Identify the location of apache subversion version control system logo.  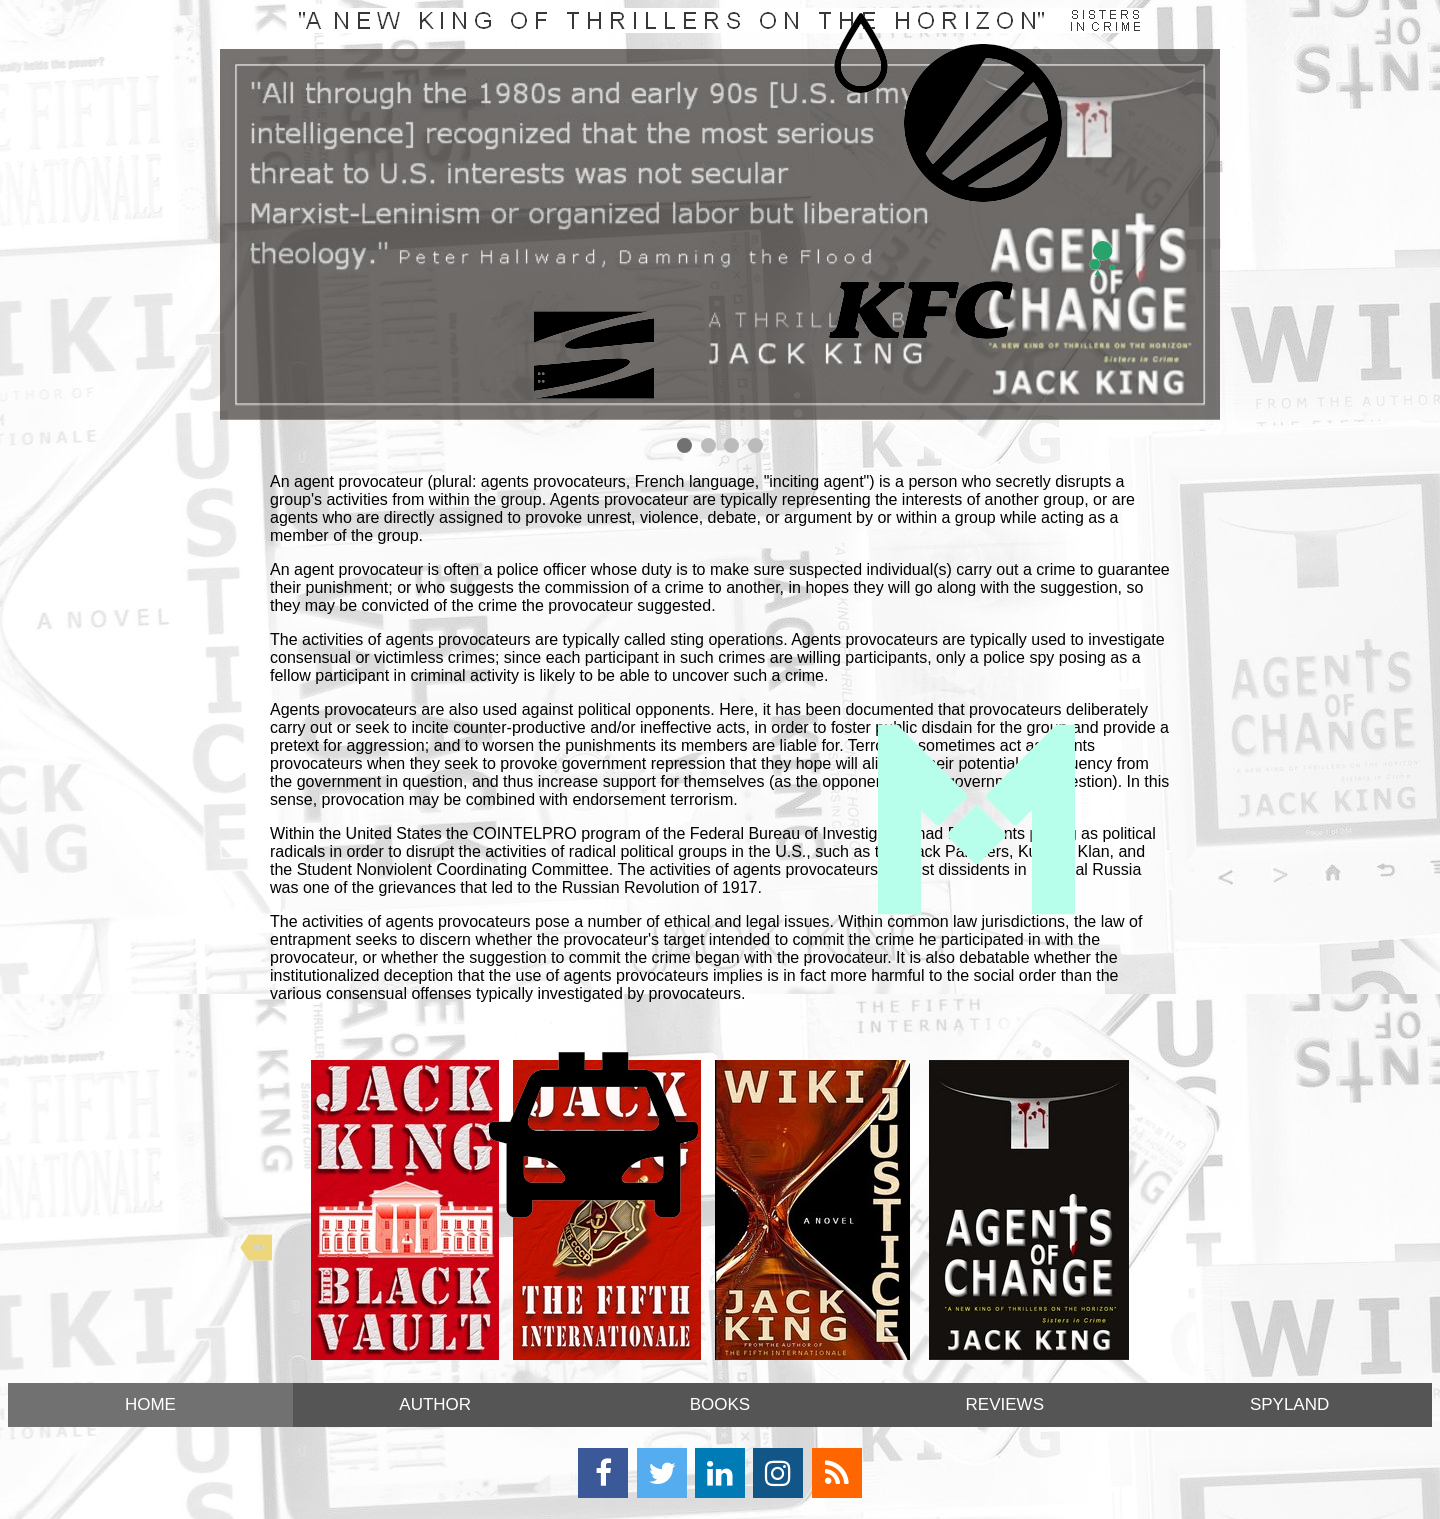
(594, 355).